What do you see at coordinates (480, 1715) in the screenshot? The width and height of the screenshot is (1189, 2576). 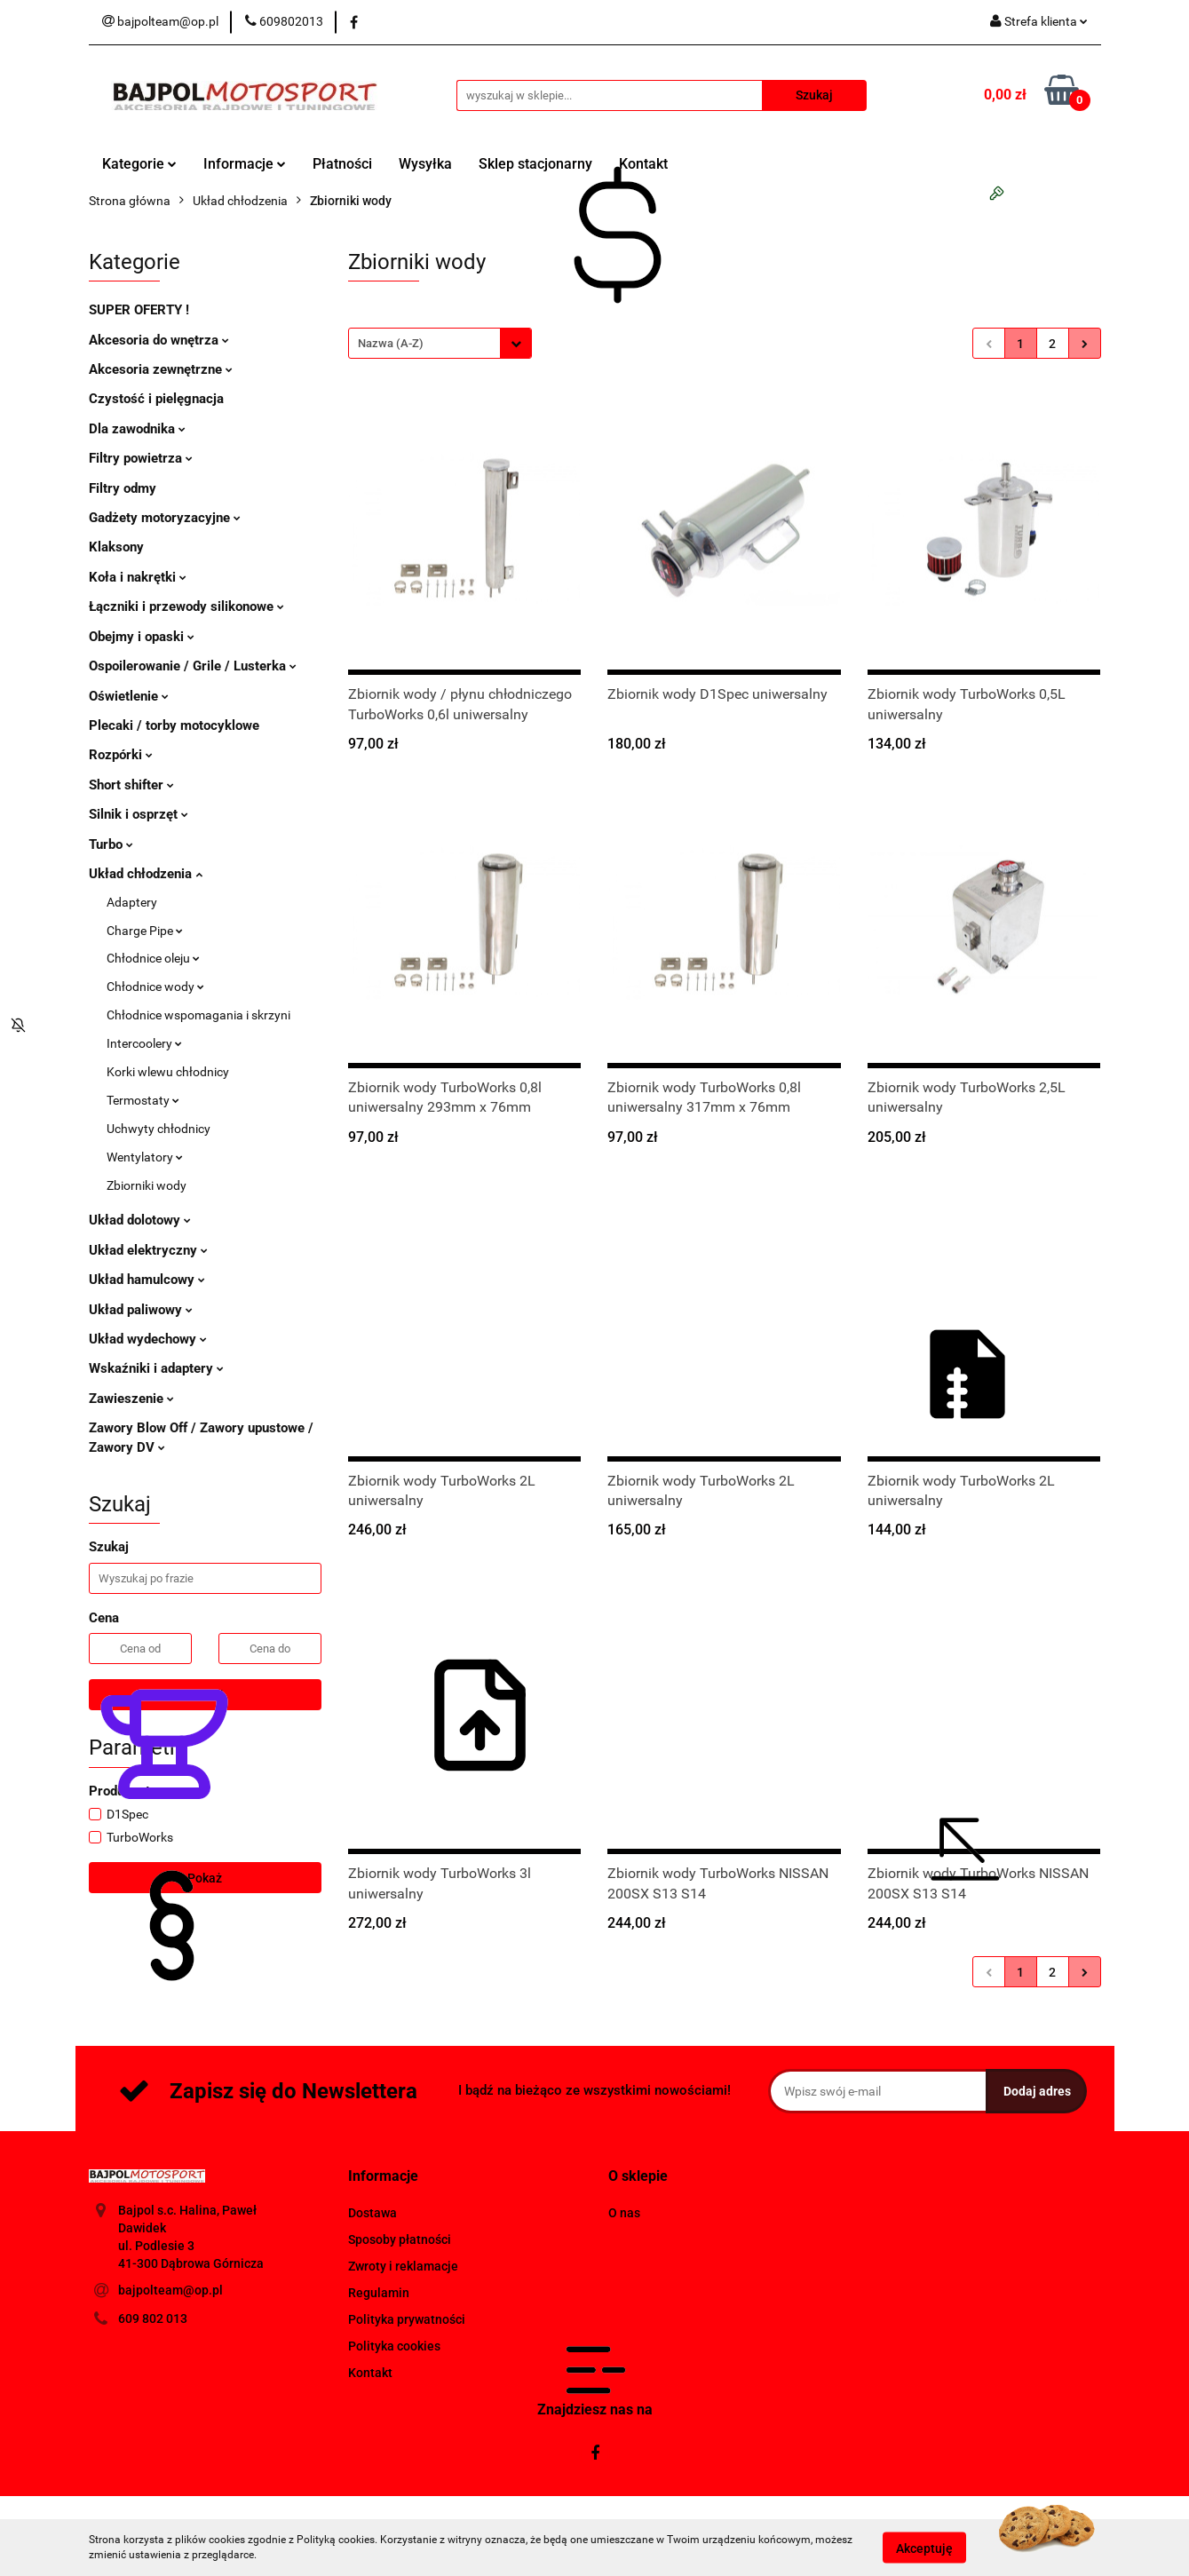 I see `upload a file` at bounding box center [480, 1715].